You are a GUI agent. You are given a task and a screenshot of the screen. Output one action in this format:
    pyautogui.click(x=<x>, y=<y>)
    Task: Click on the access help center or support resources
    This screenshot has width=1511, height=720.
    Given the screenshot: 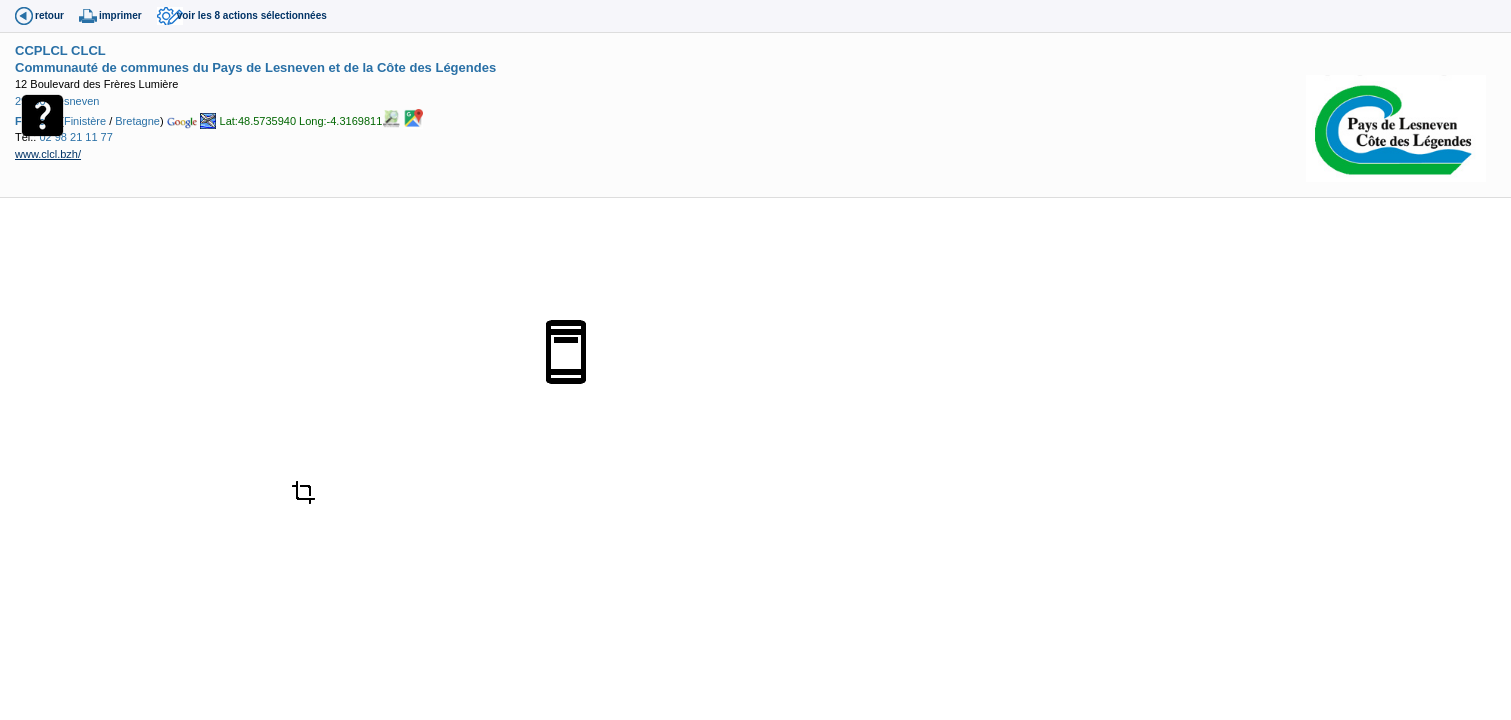 What is the action you would take?
    pyautogui.click(x=42, y=115)
    